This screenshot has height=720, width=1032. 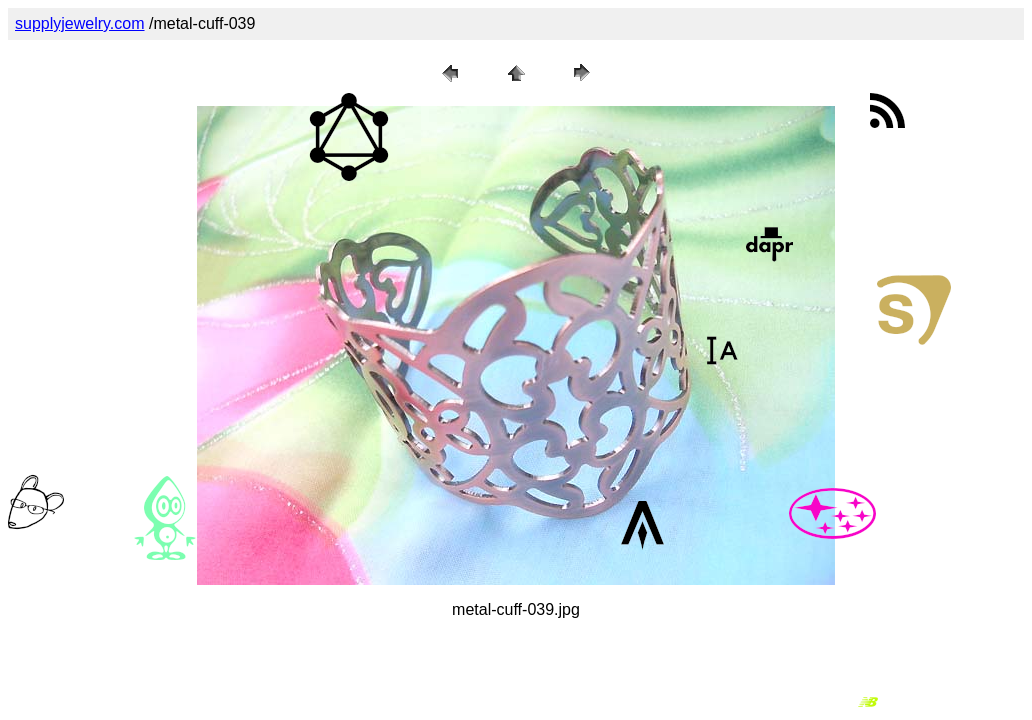 I want to click on dapr distributed application runtime logo, so click(x=769, y=244).